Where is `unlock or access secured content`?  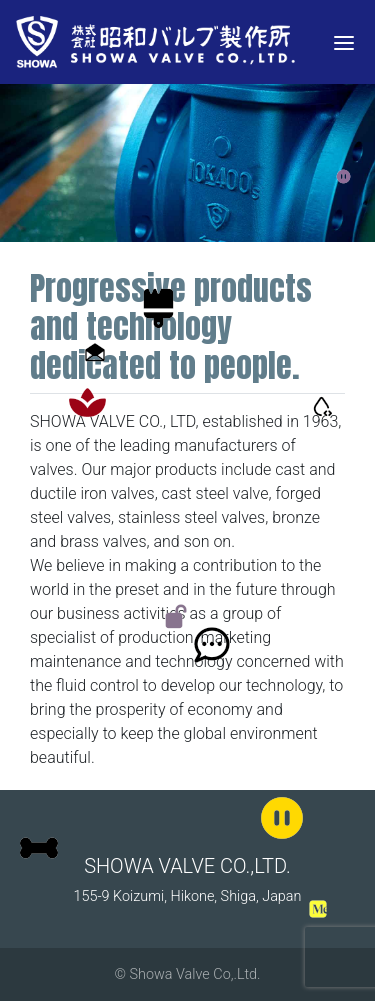 unlock or access secured content is located at coordinates (174, 617).